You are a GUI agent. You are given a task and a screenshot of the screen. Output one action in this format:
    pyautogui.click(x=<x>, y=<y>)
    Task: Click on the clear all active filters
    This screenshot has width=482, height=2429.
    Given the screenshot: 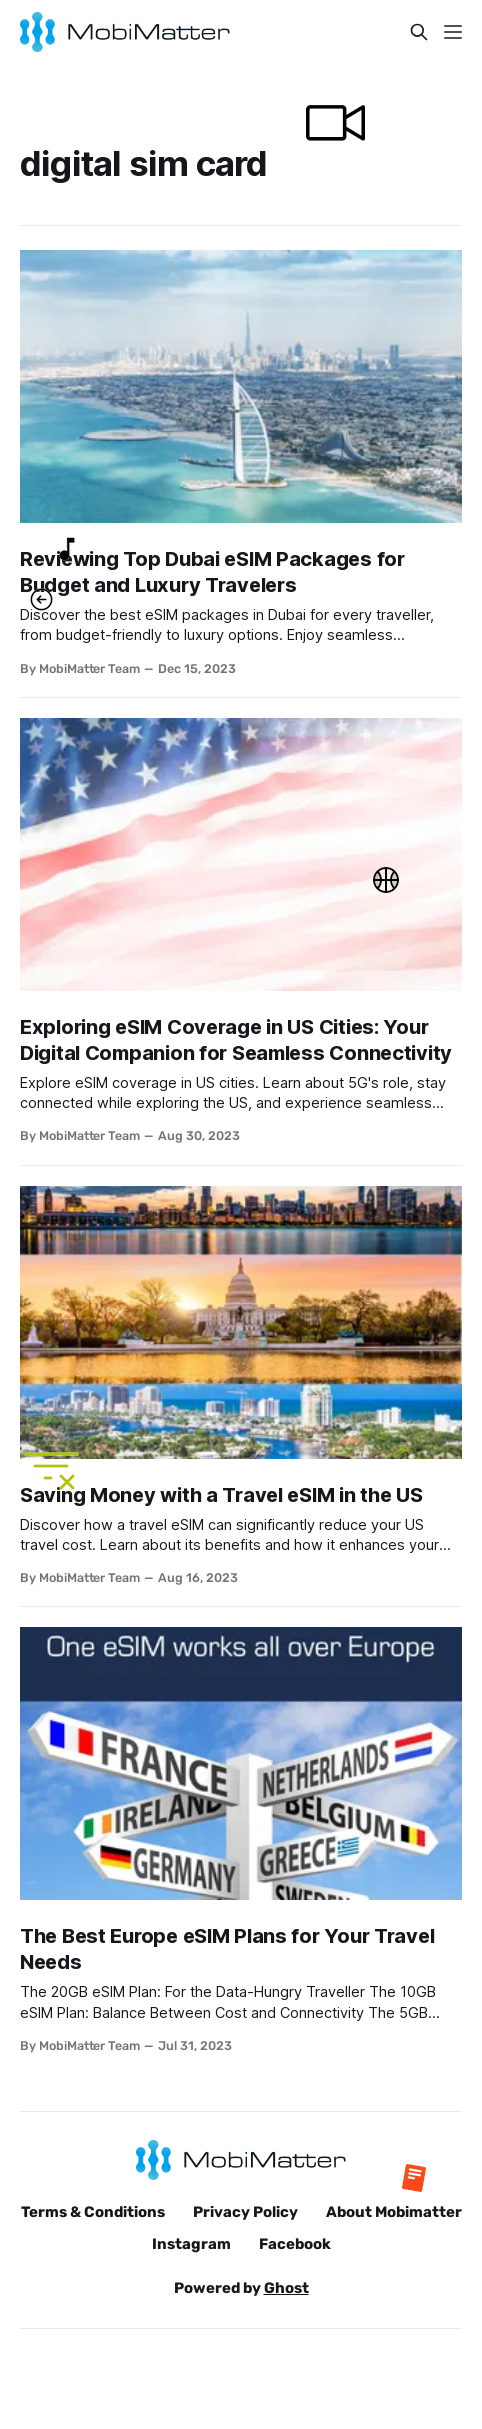 What is the action you would take?
    pyautogui.click(x=51, y=1464)
    